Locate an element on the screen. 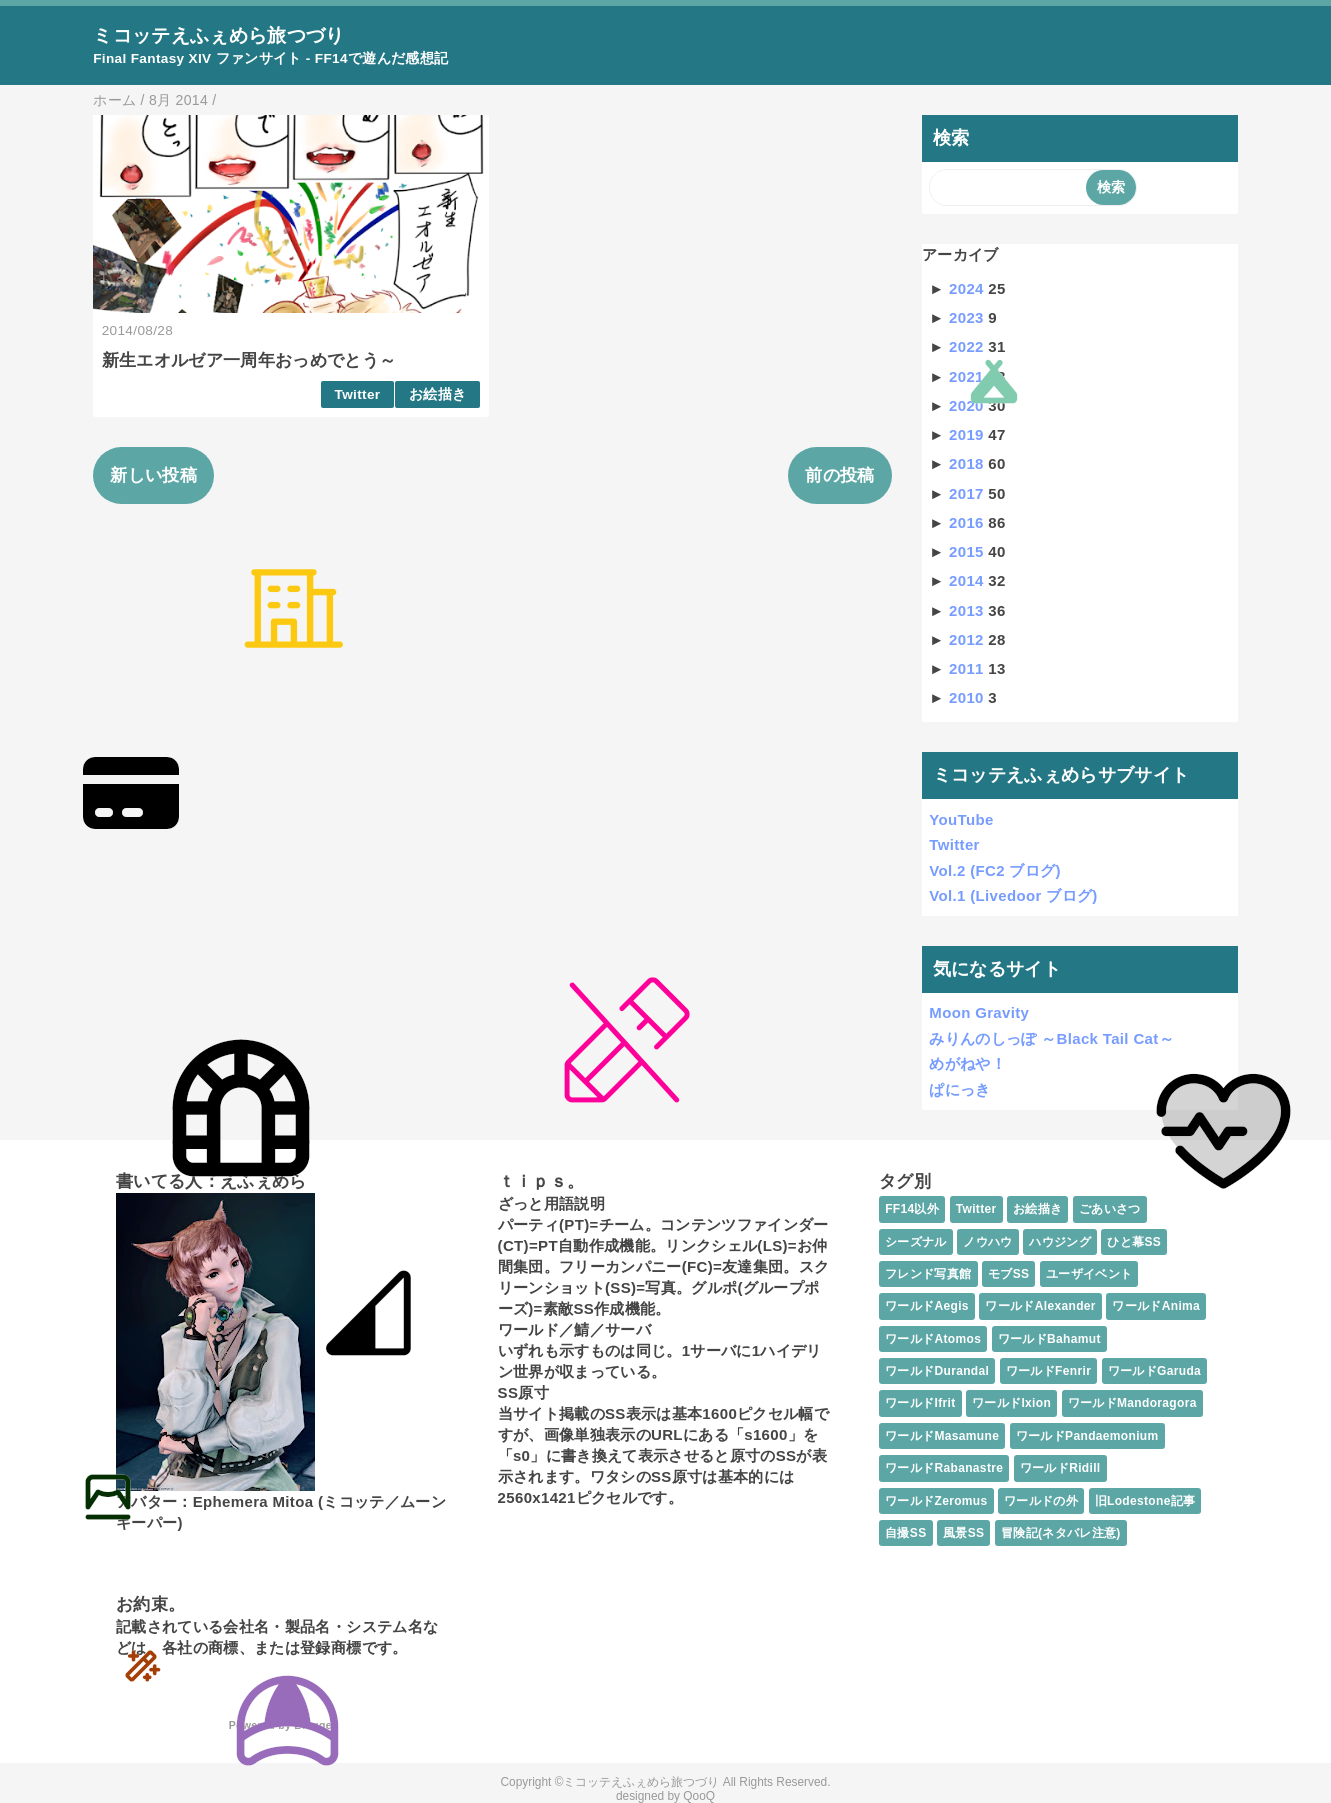  select headwear or cap accessory is located at coordinates (287, 1726).